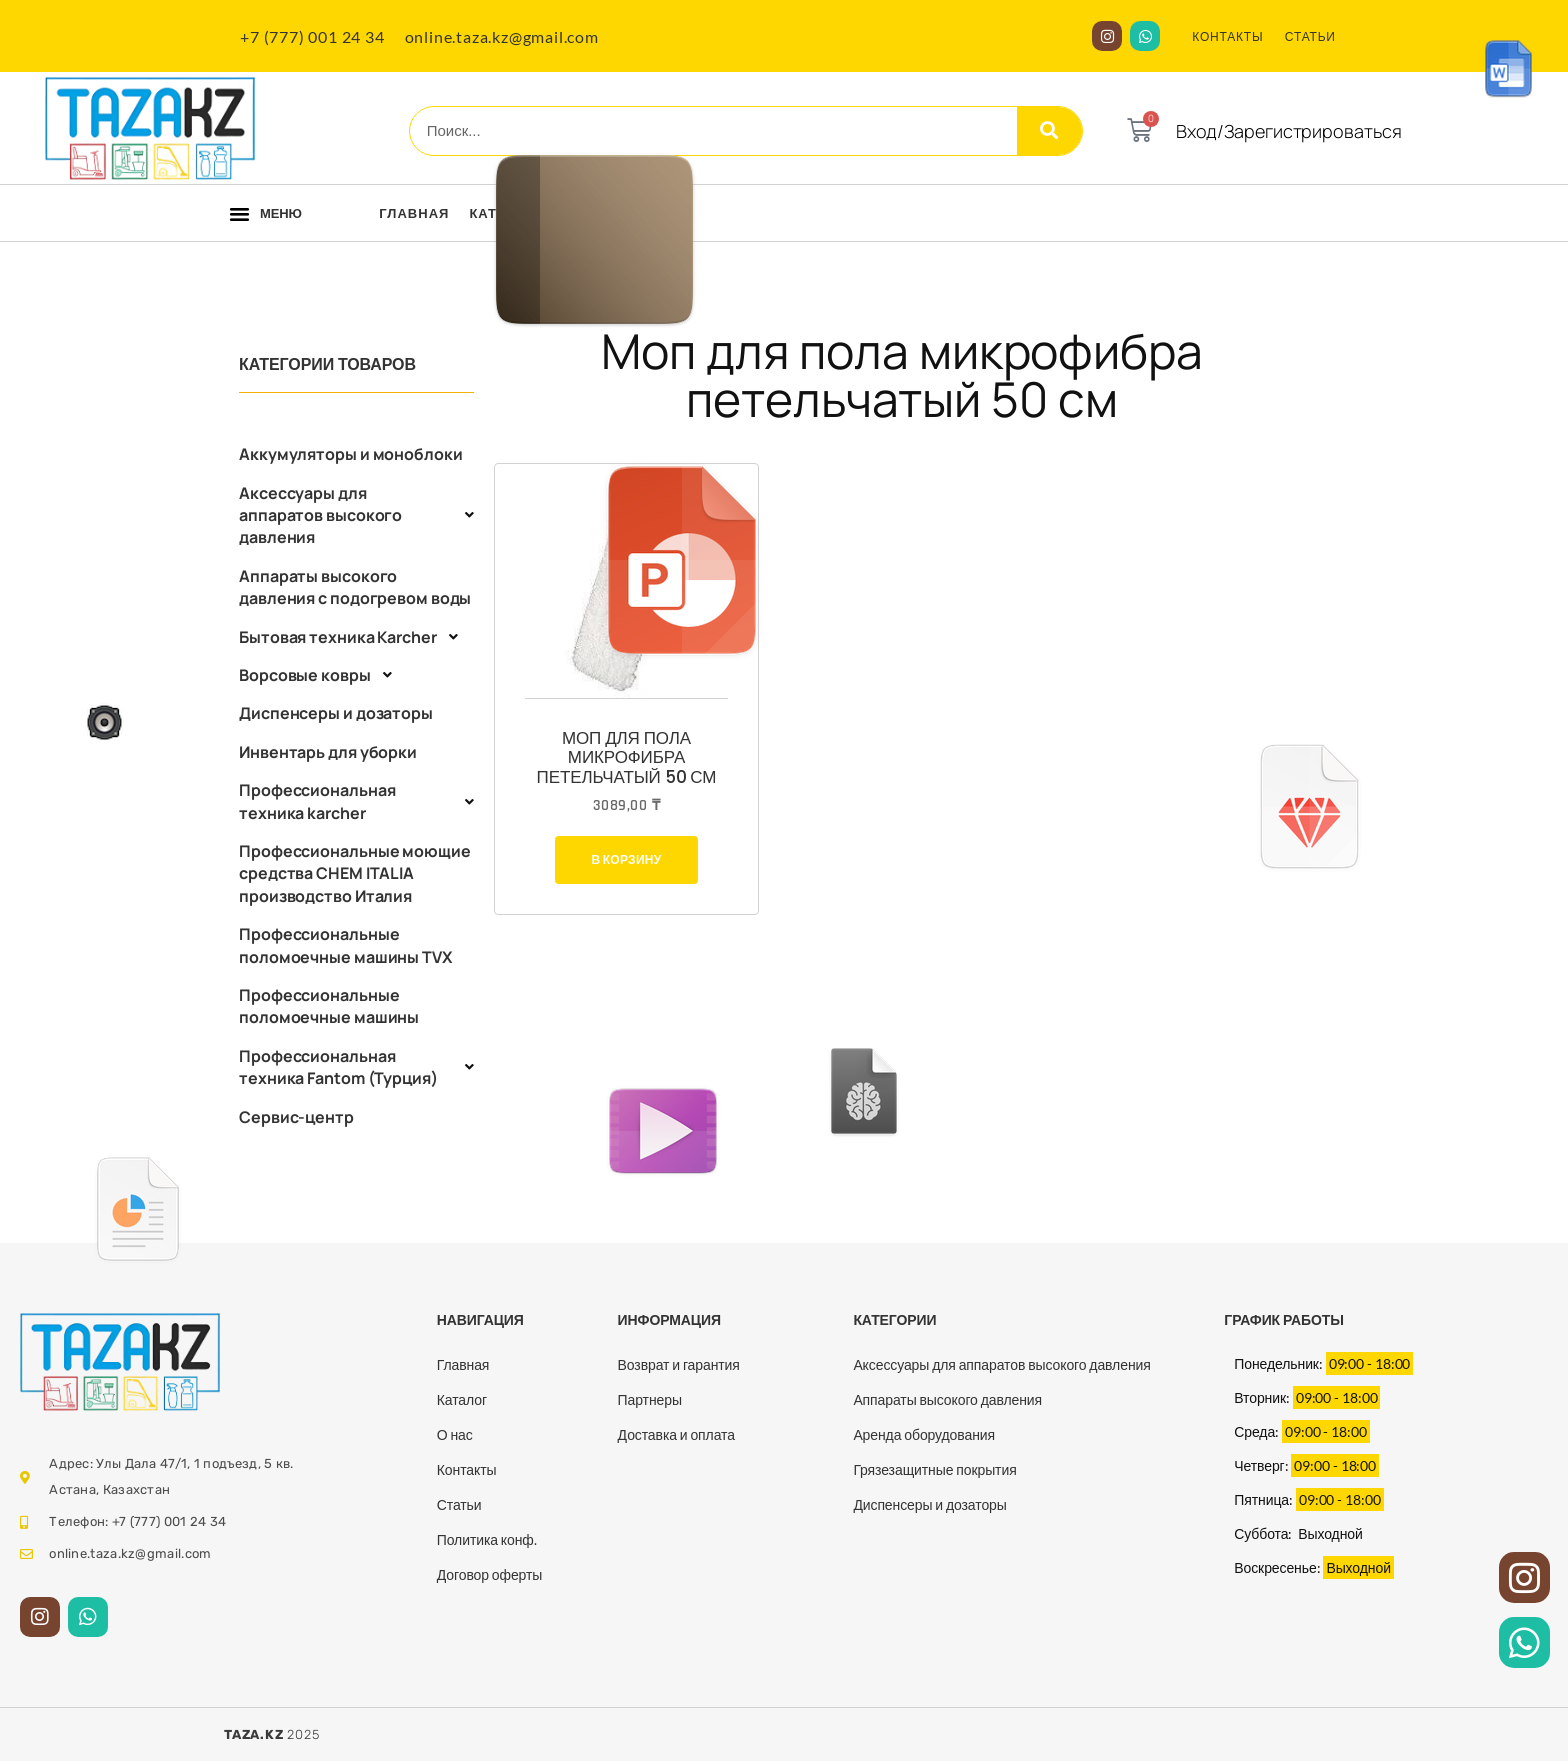 The width and height of the screenshot is (1568, 1761). Describe the element at coordinates (138, 1209) in the screenshot. I see `open a presentation file` at that location.